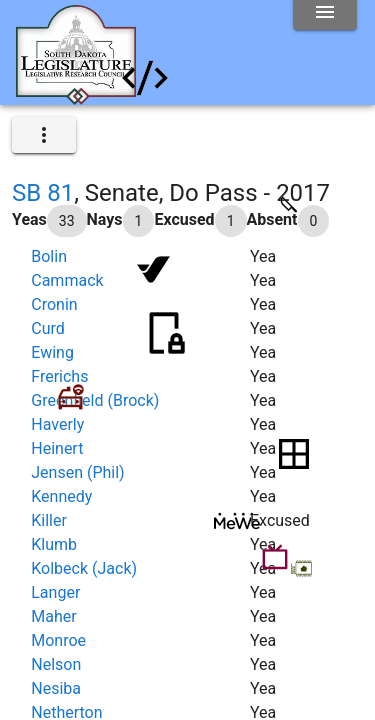 The height and width of the screenshot is (720, 375). Describe the element at coordinates (294, 454) in the screenshot. I see `sign in with Microsoft account` at that location.